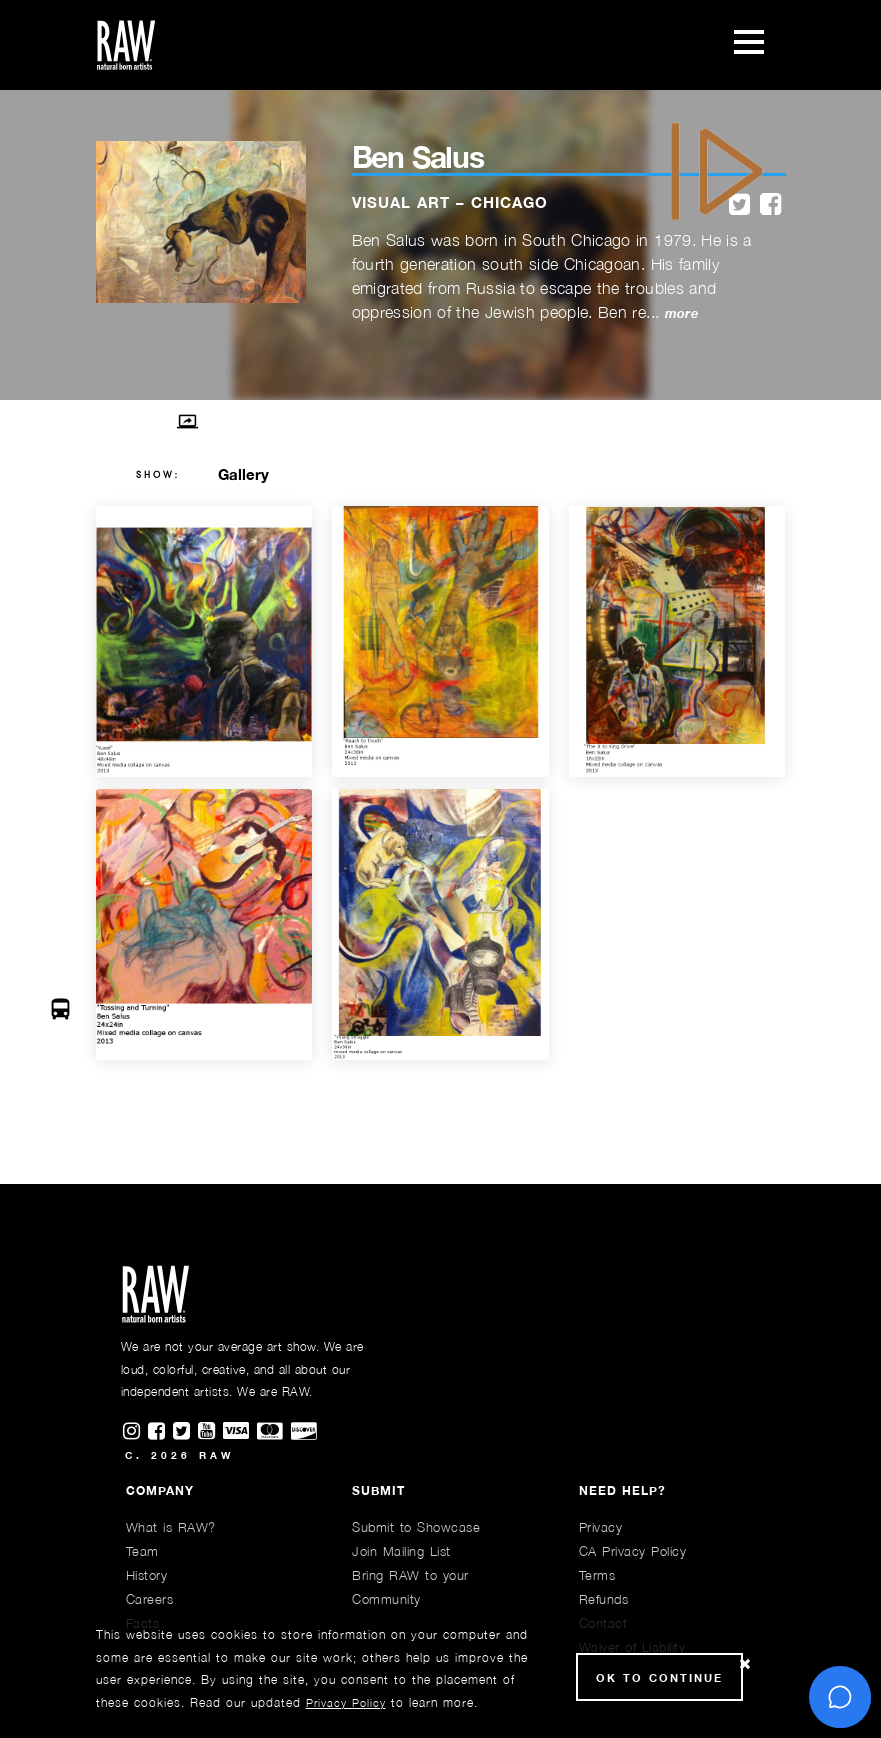 The height and width of the screenshot is (1738, 881). I want to click on continue debugging past current breakpoint, so click(711, 171).